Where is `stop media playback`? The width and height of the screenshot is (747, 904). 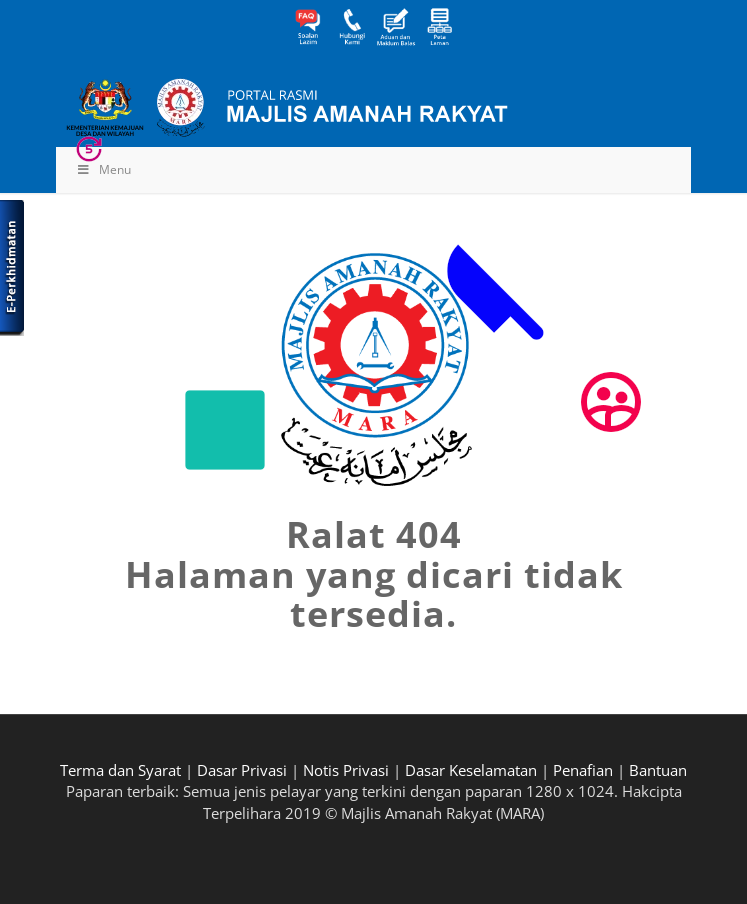
stop media playback is located at coordinates (225, 430).